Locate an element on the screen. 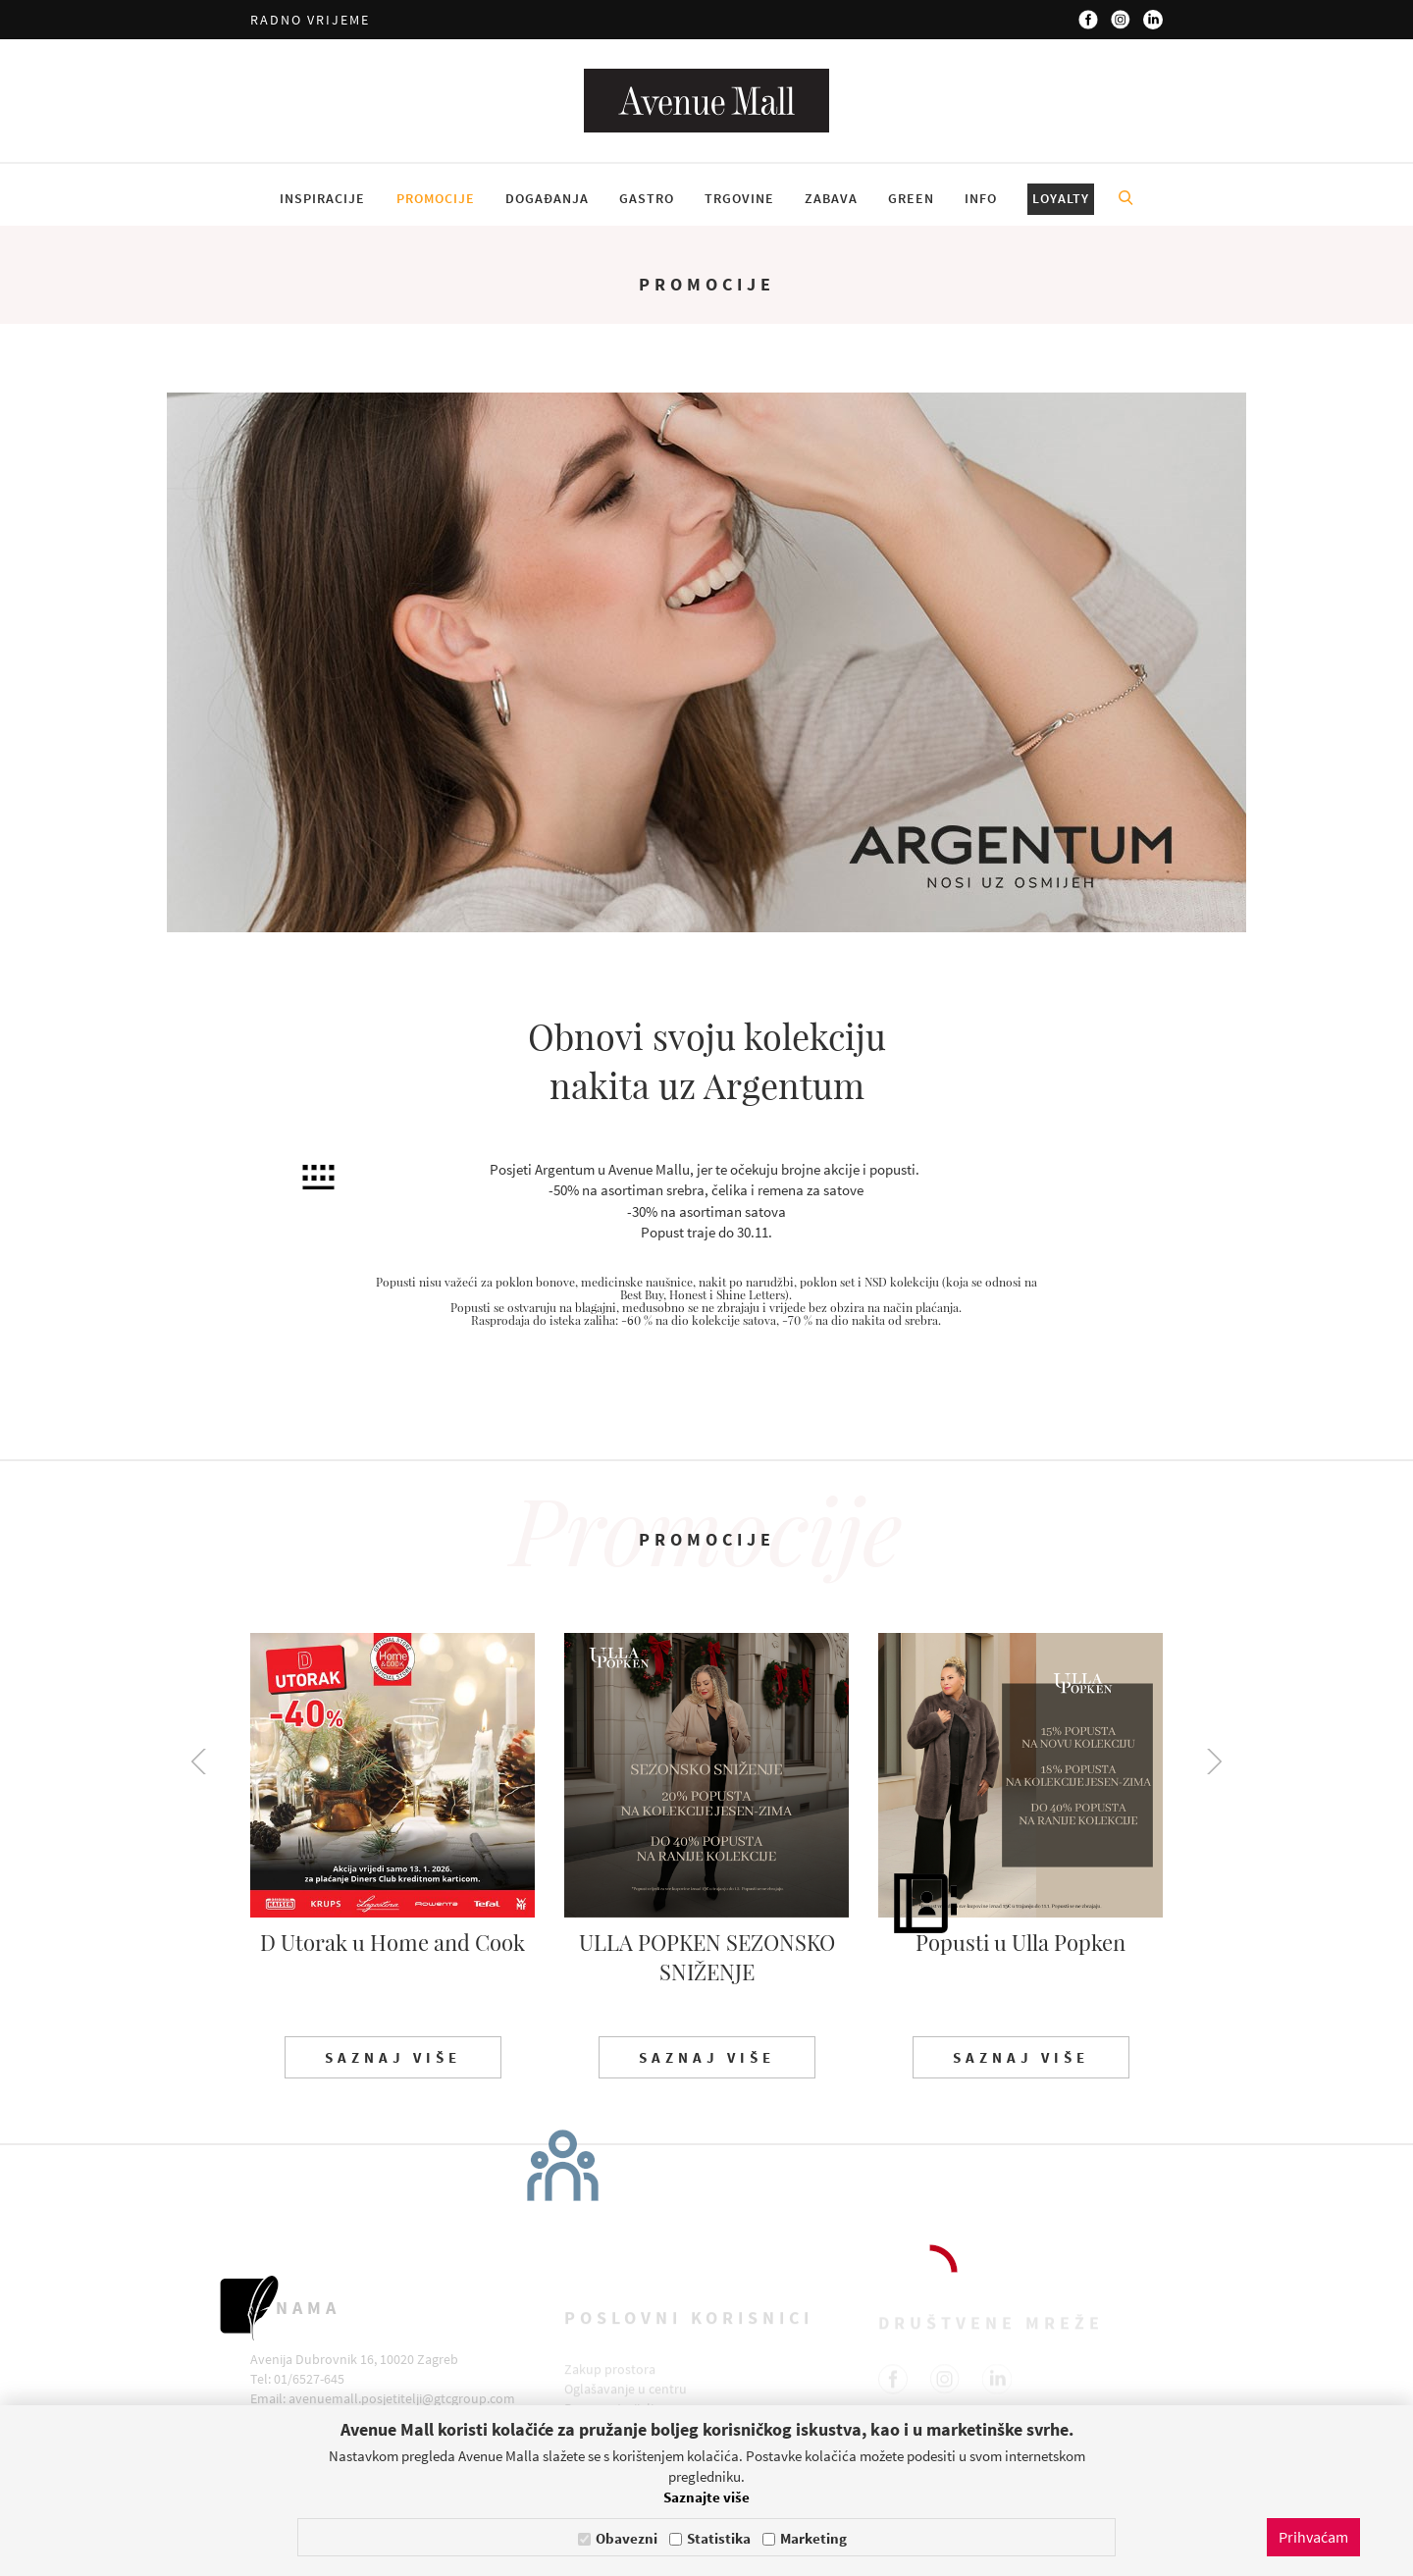 This screenshot has width=1413, height=2576. SQLite database technology is located at coordinates (249, 2308).